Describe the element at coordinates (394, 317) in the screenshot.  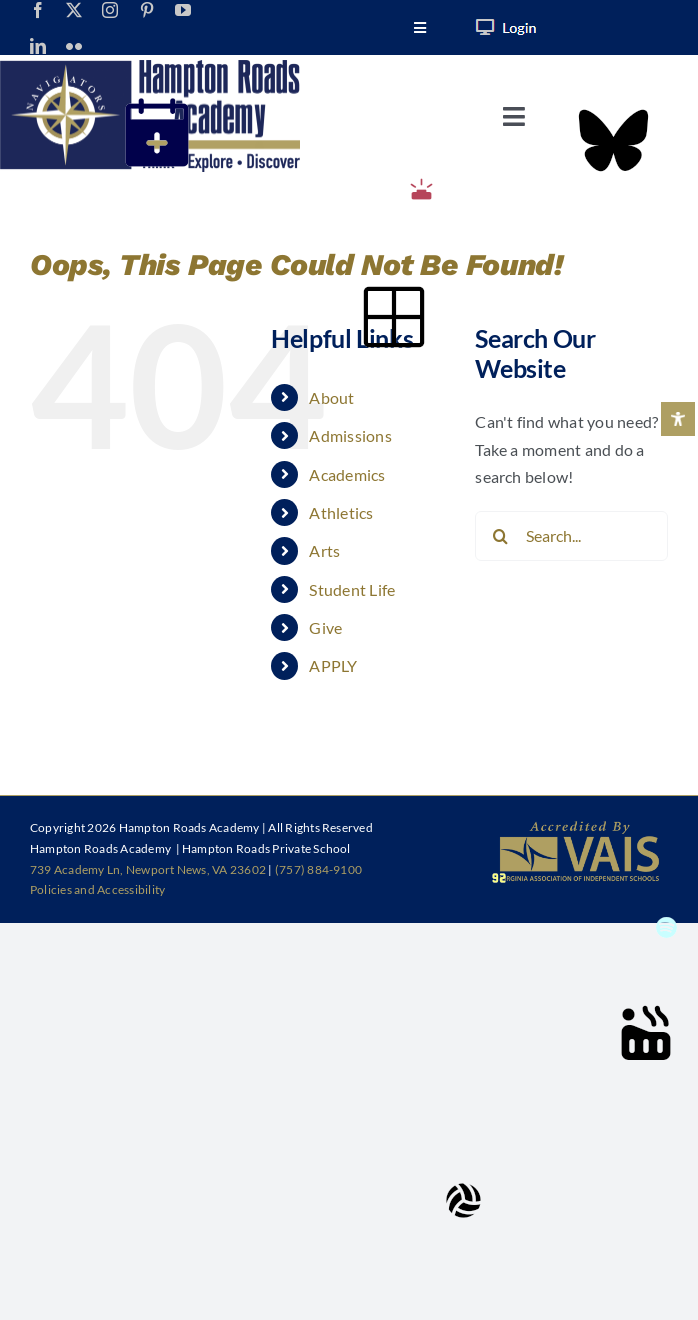
I see `view items in grid layout` at that location.